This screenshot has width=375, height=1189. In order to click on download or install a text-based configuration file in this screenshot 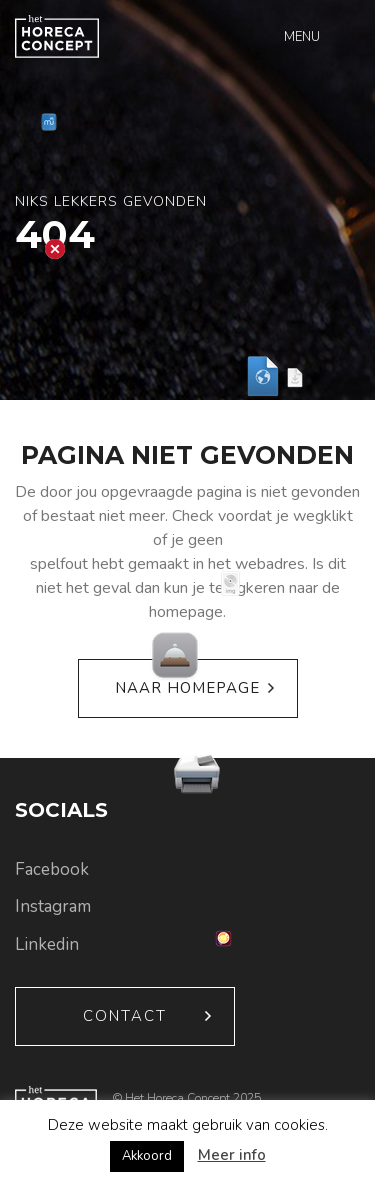, I will do `click(295, 378)`.